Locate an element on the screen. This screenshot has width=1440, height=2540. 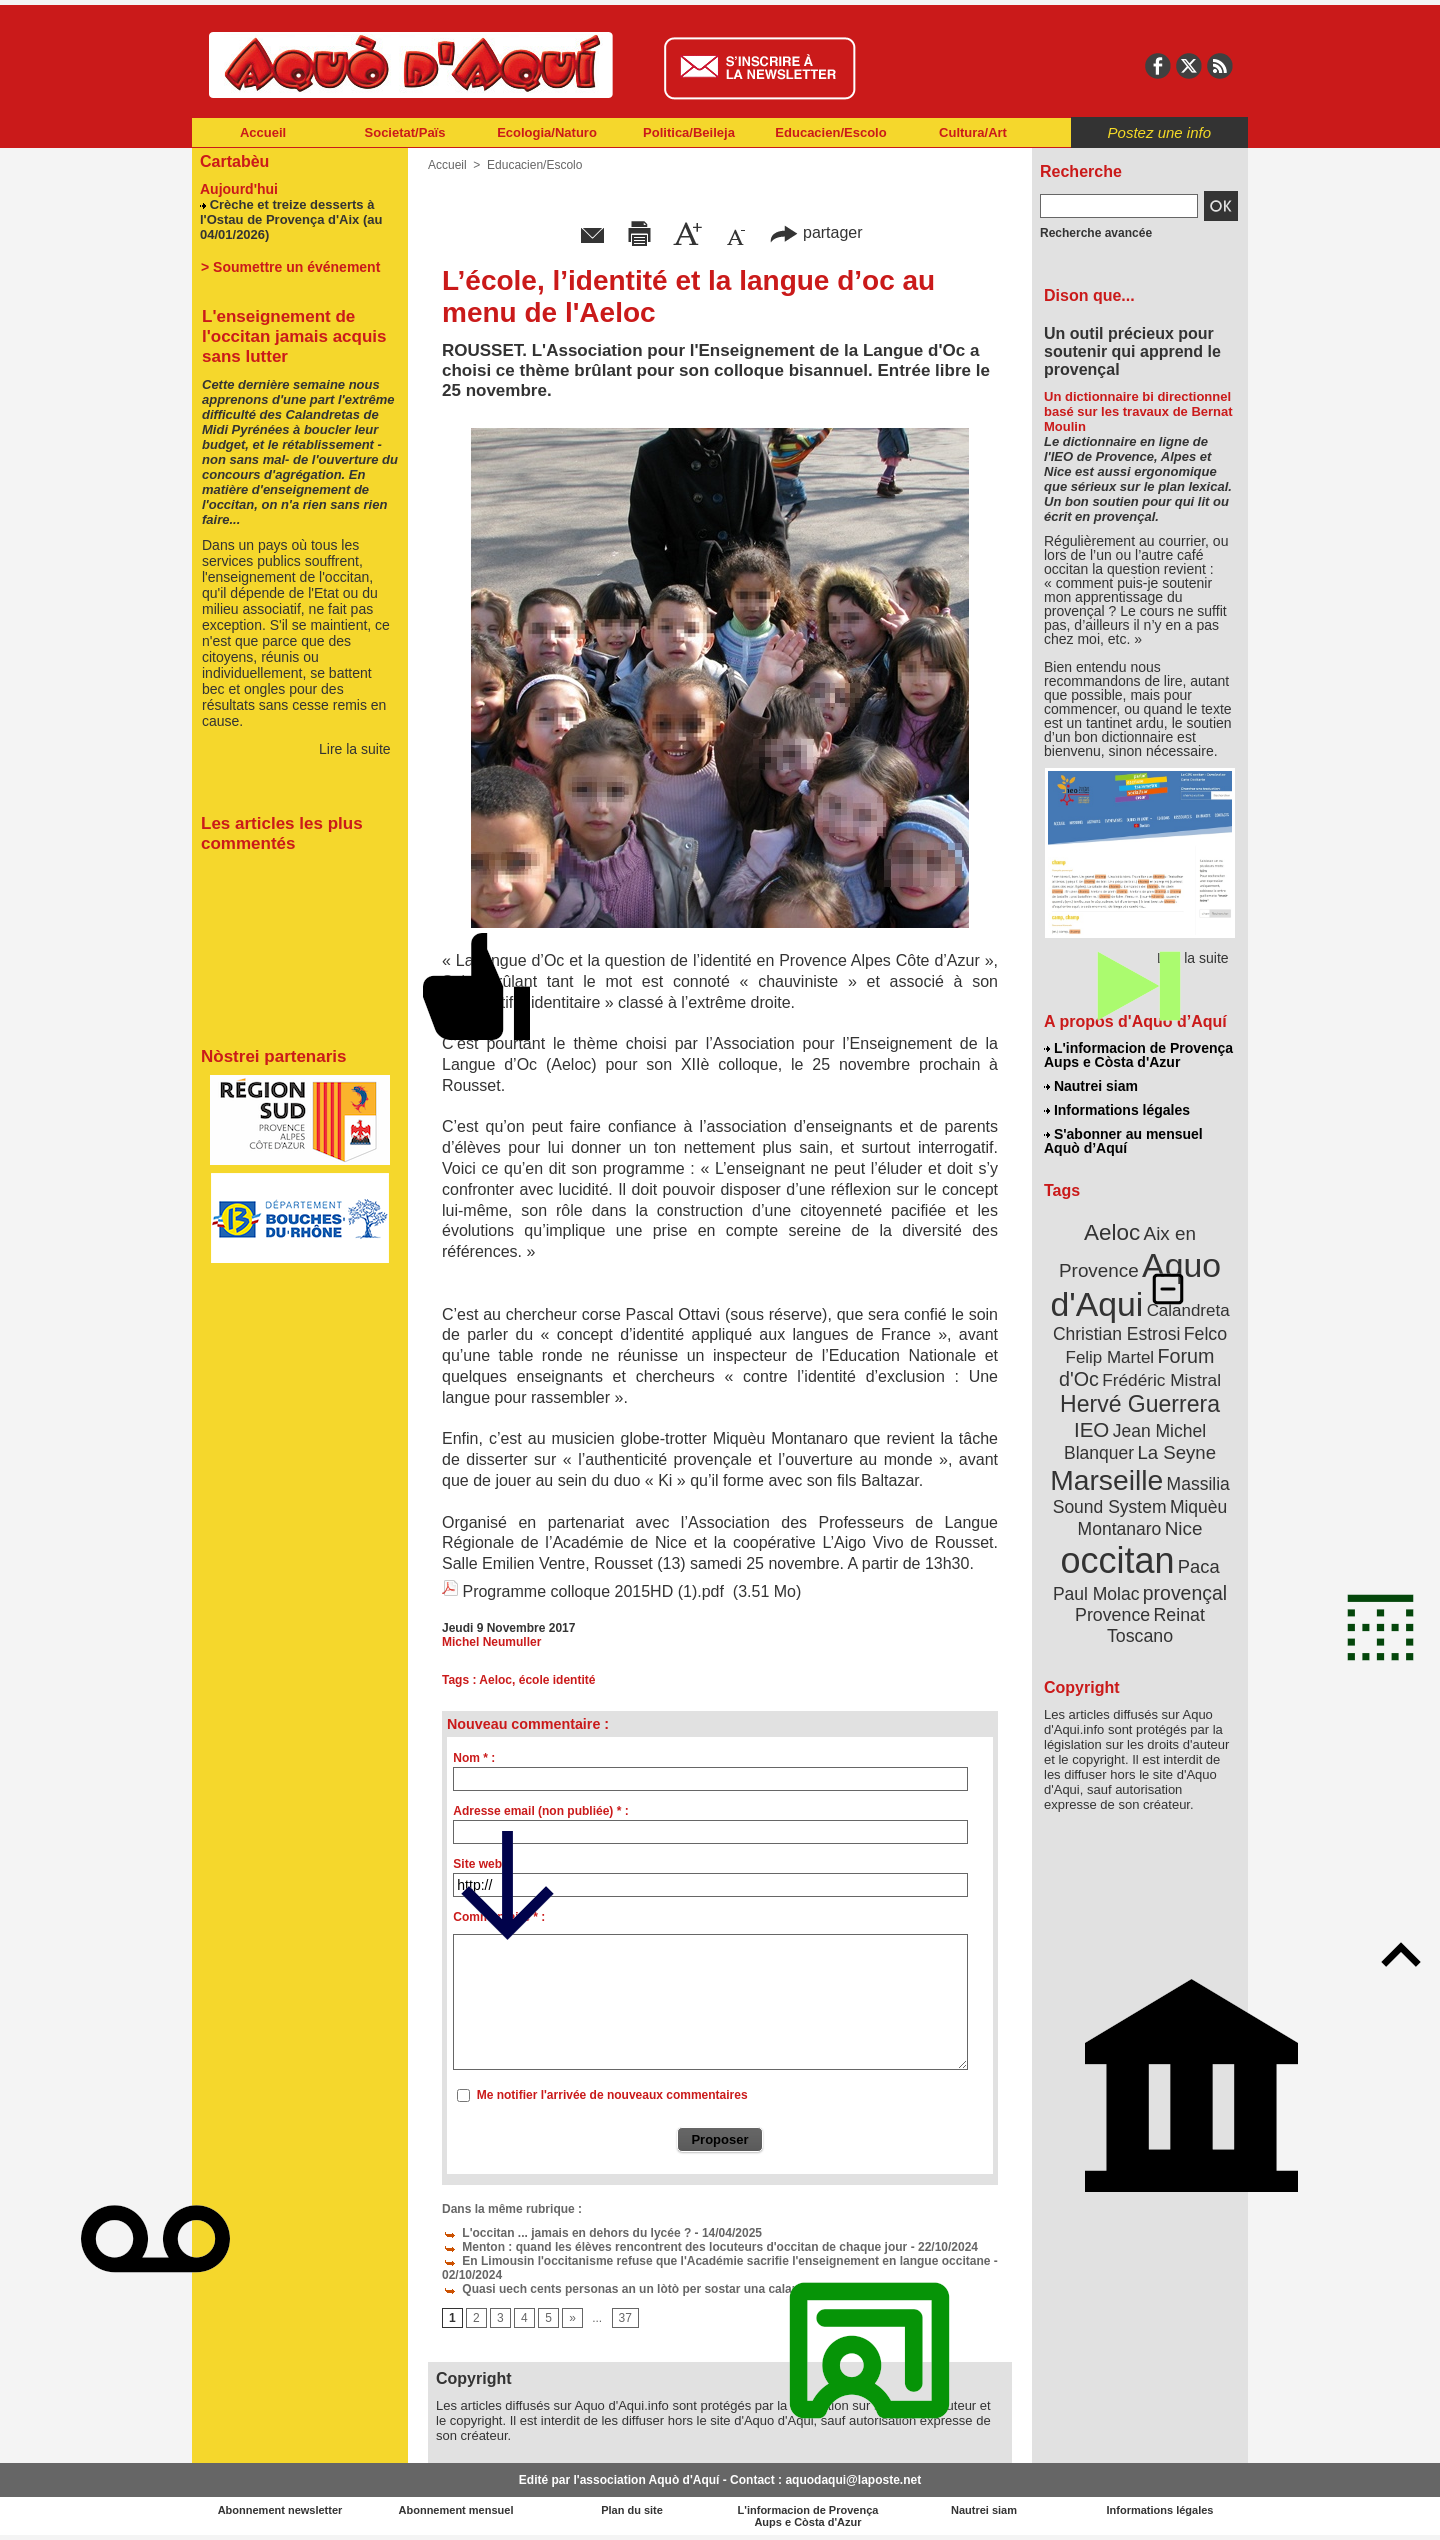
skip to next track is located at coordinates (1139, 986).